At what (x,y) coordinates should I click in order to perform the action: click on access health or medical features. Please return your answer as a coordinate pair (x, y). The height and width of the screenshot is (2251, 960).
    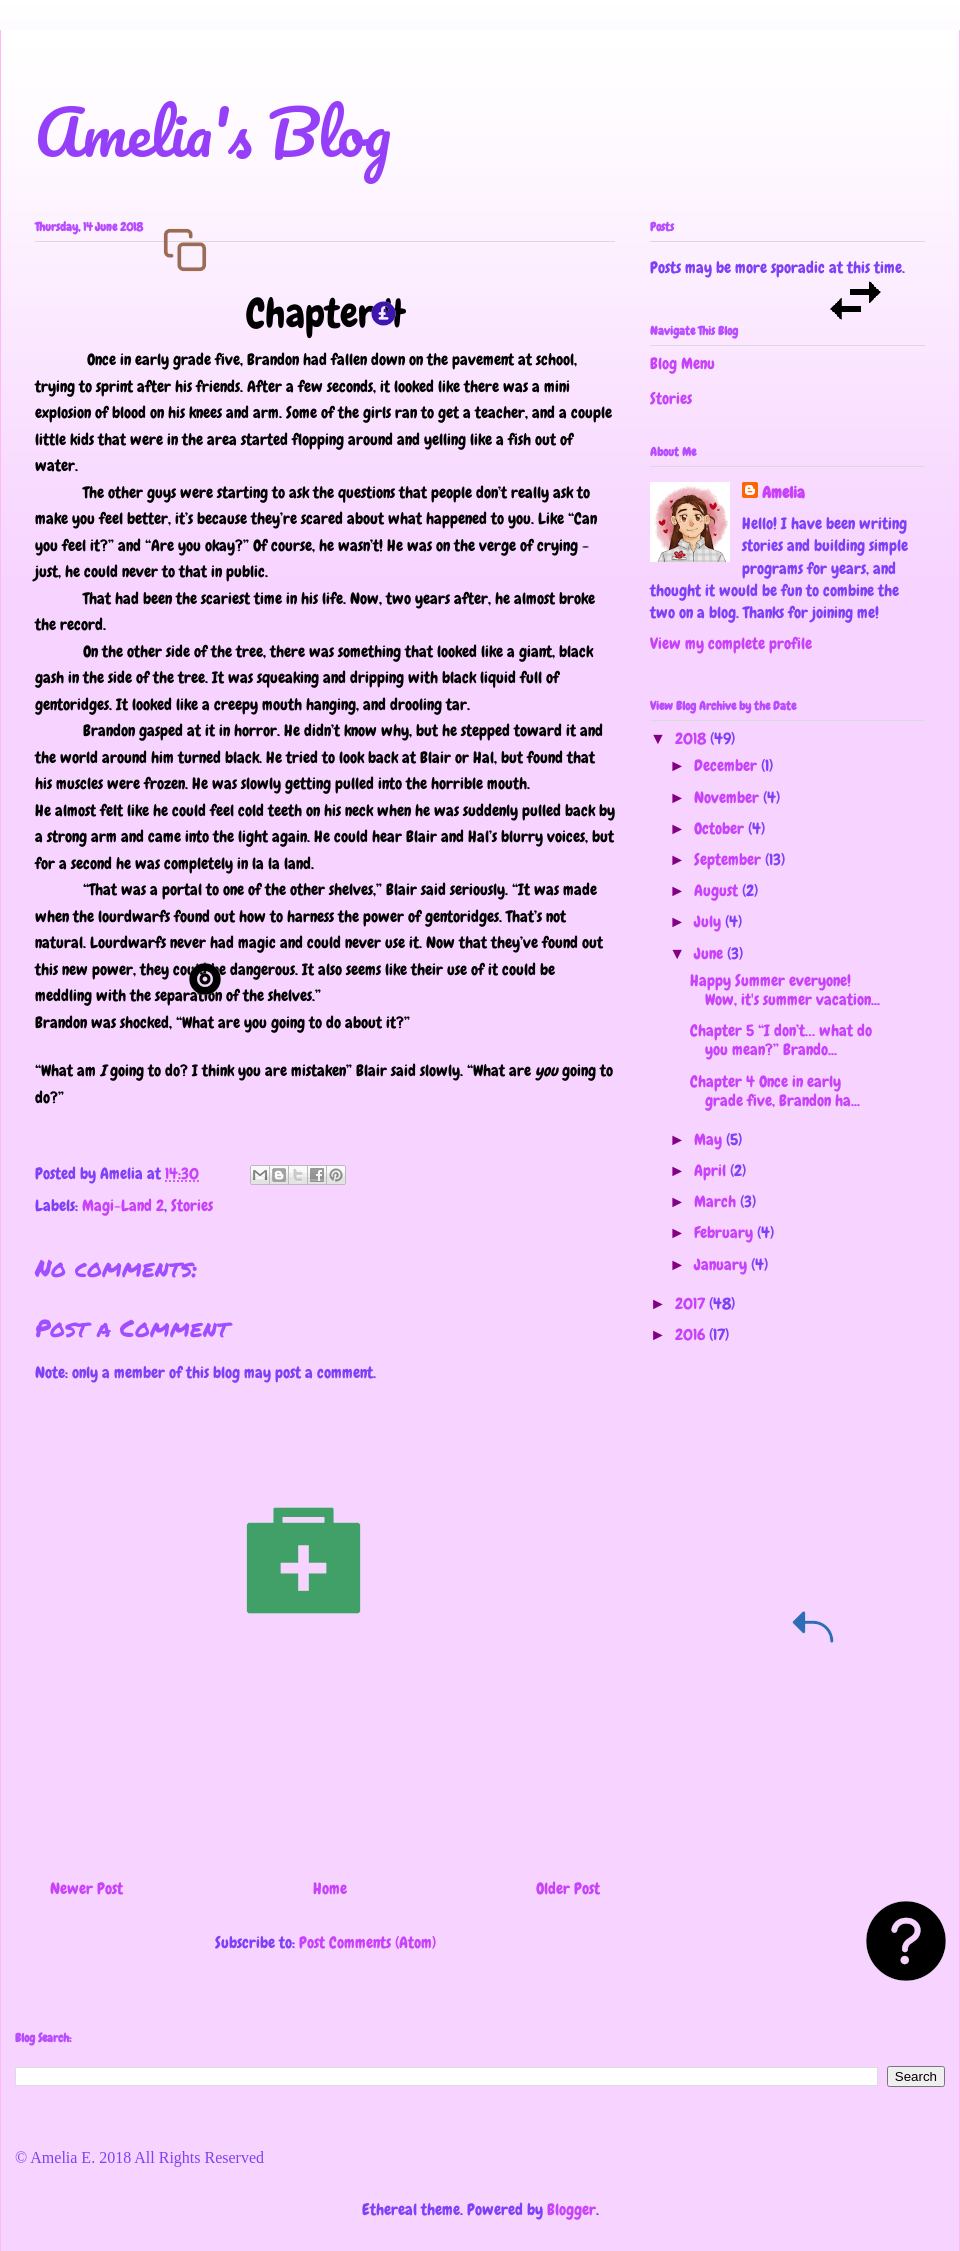
    Looking at the image, I should click on (303, 1560).